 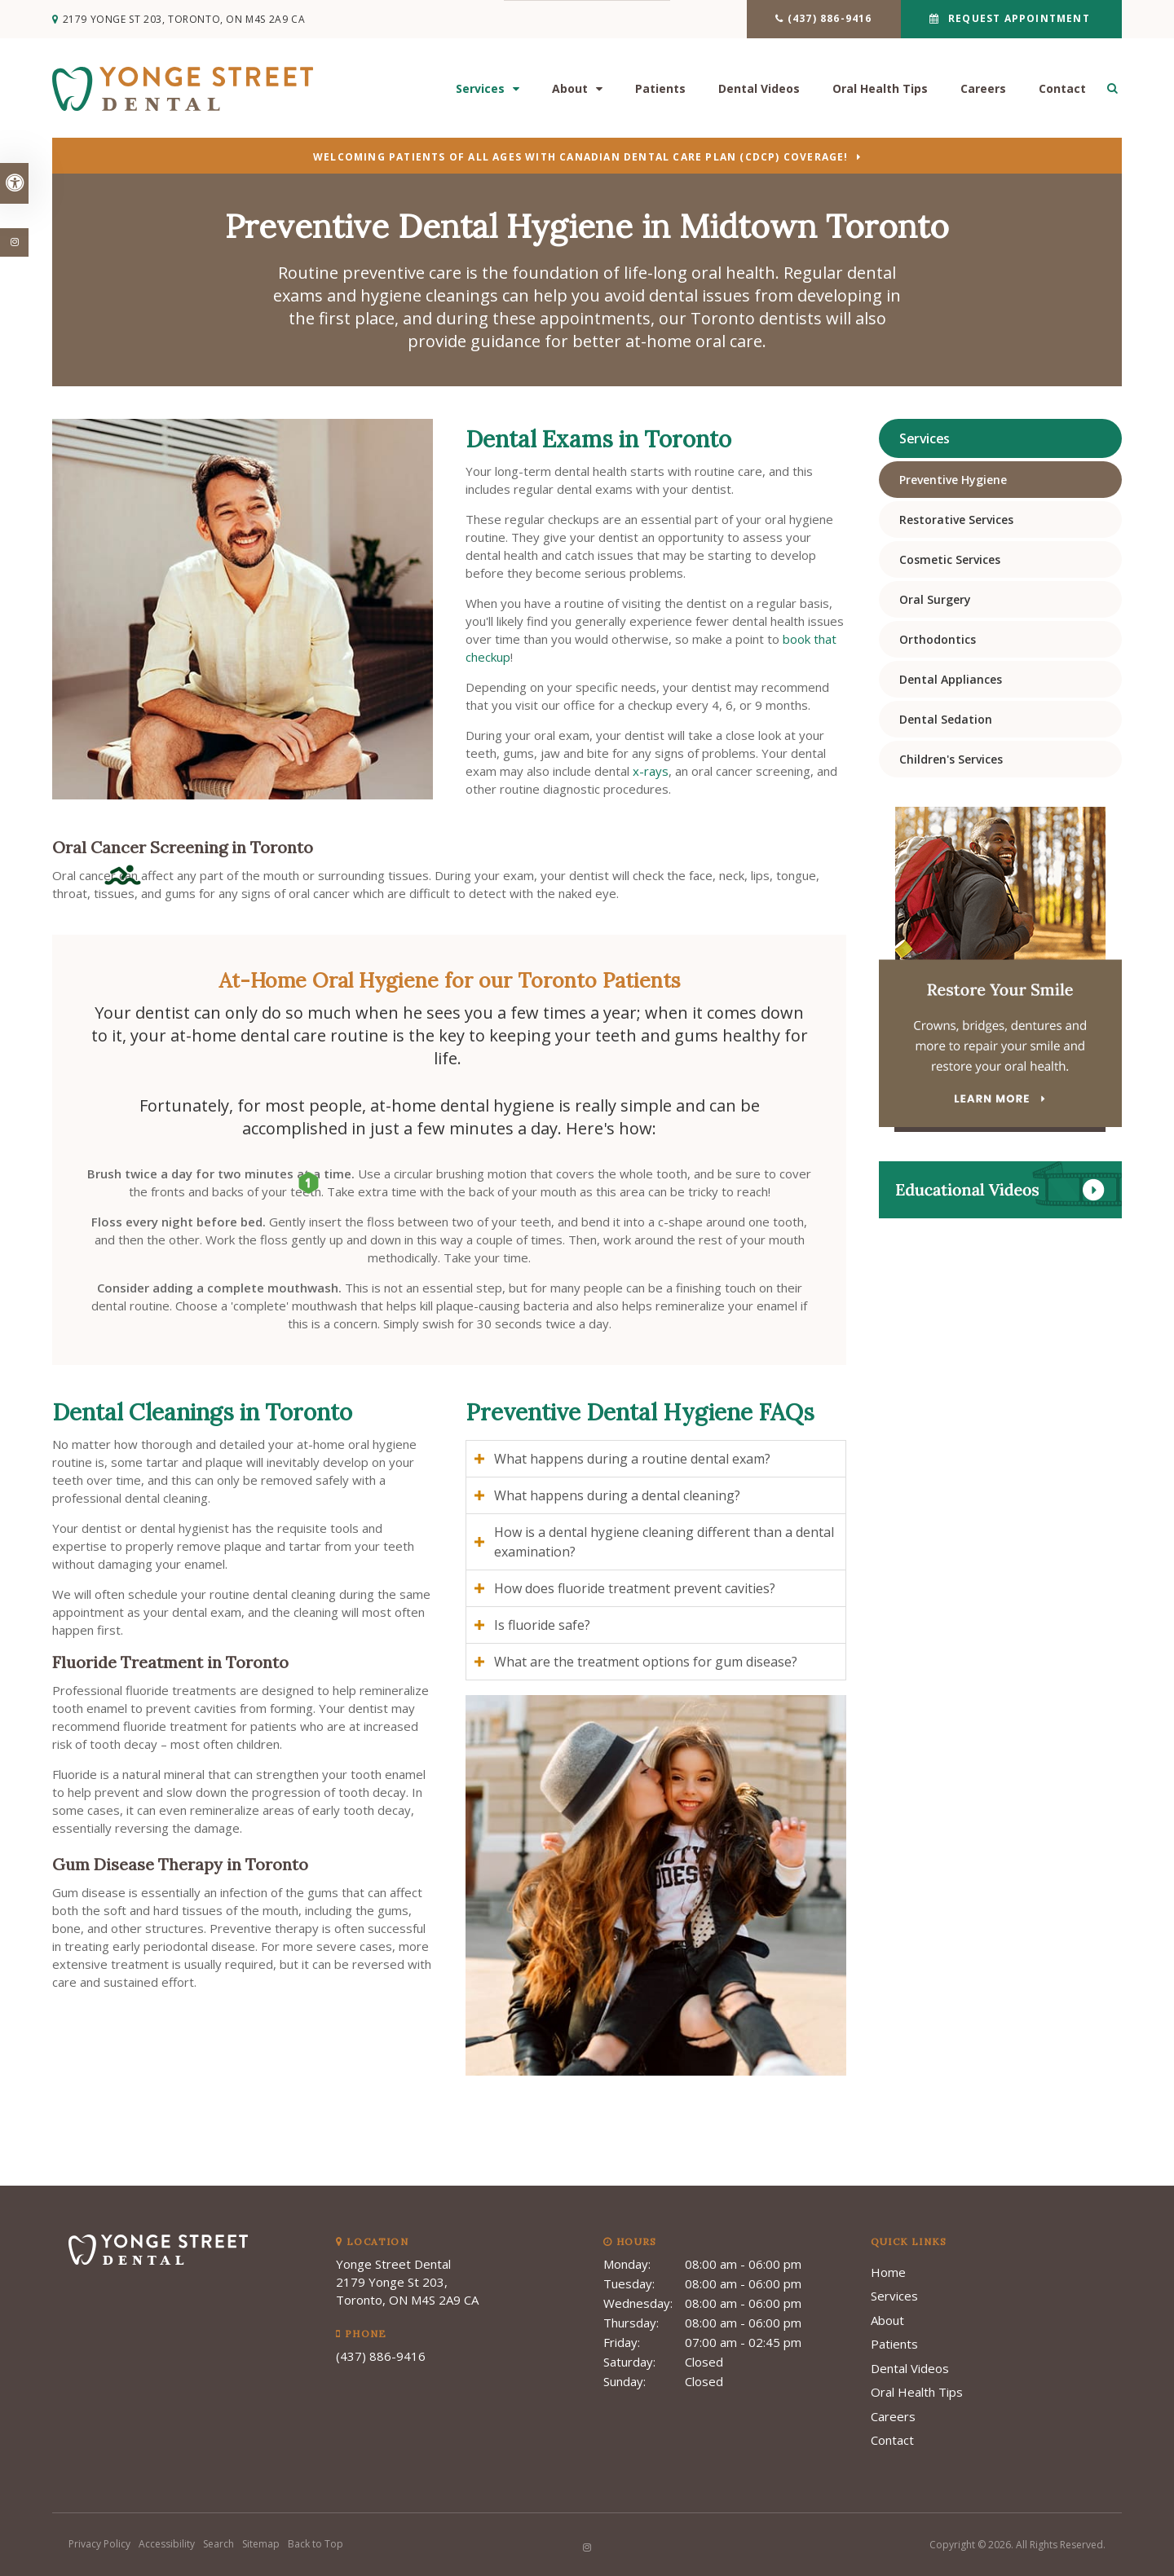 I want to click on access swimming or pool activities, so click(x=122, y=874).